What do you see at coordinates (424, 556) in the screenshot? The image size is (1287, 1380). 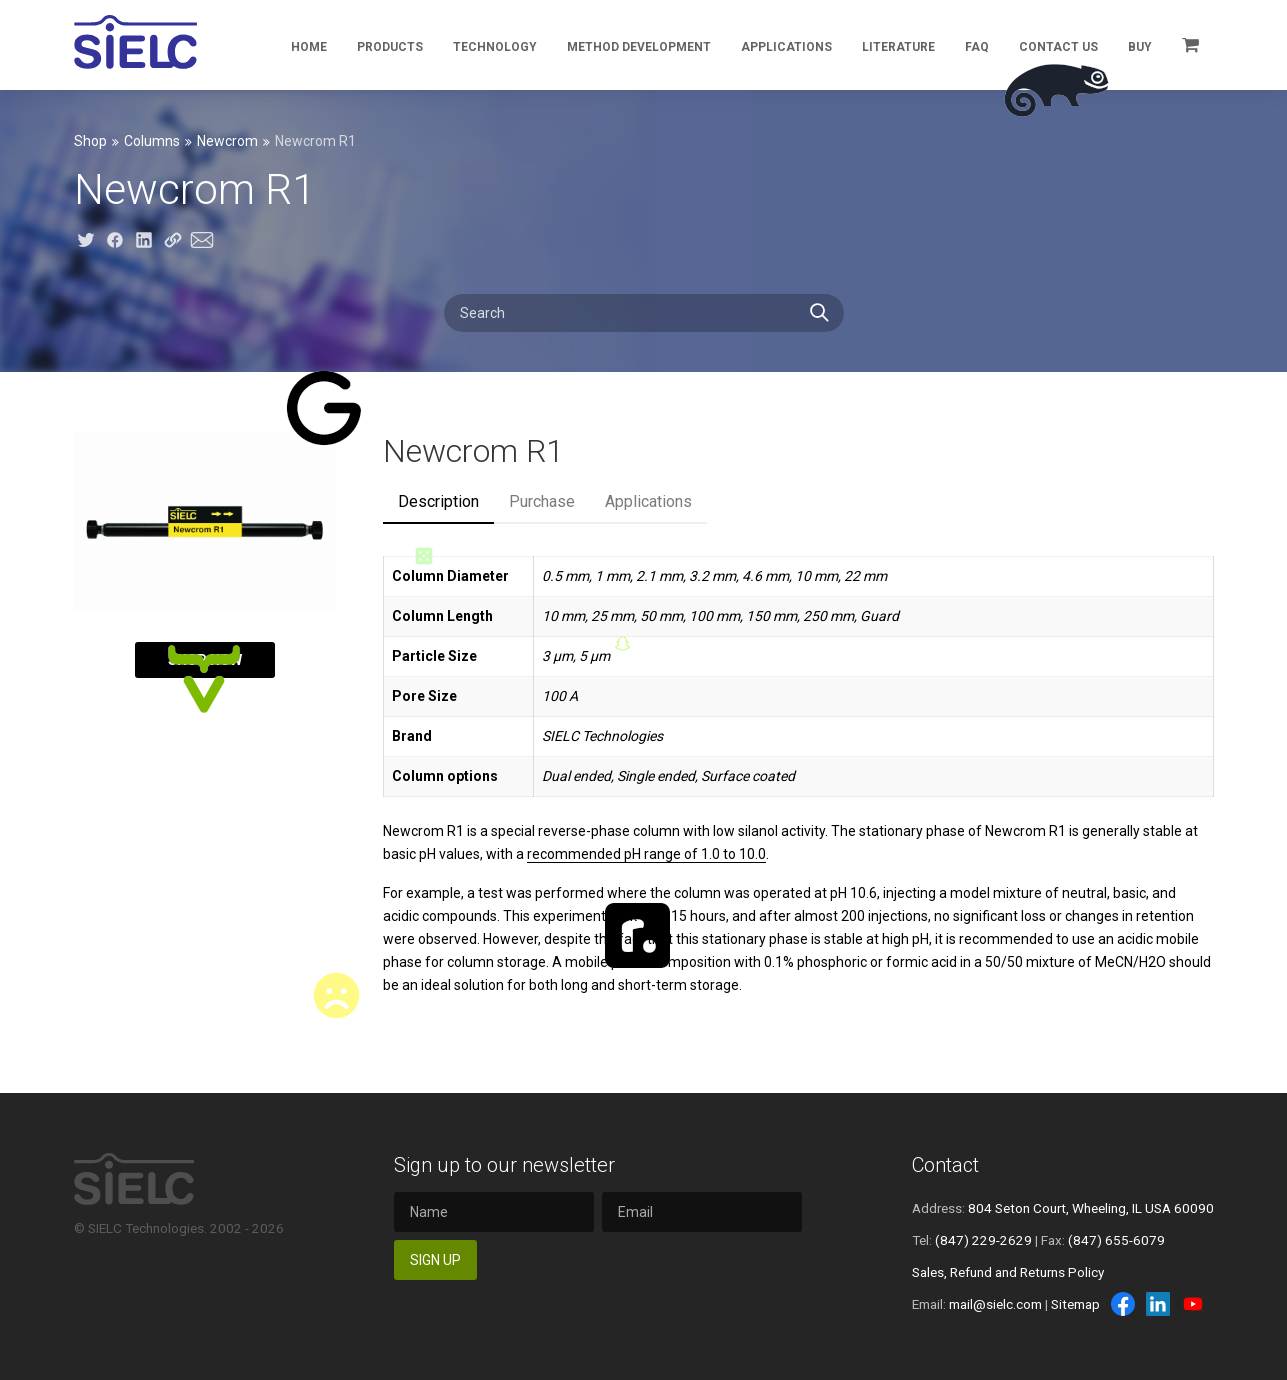 I see `indicates a random or chance-based action` at bounding box center [424, 556].